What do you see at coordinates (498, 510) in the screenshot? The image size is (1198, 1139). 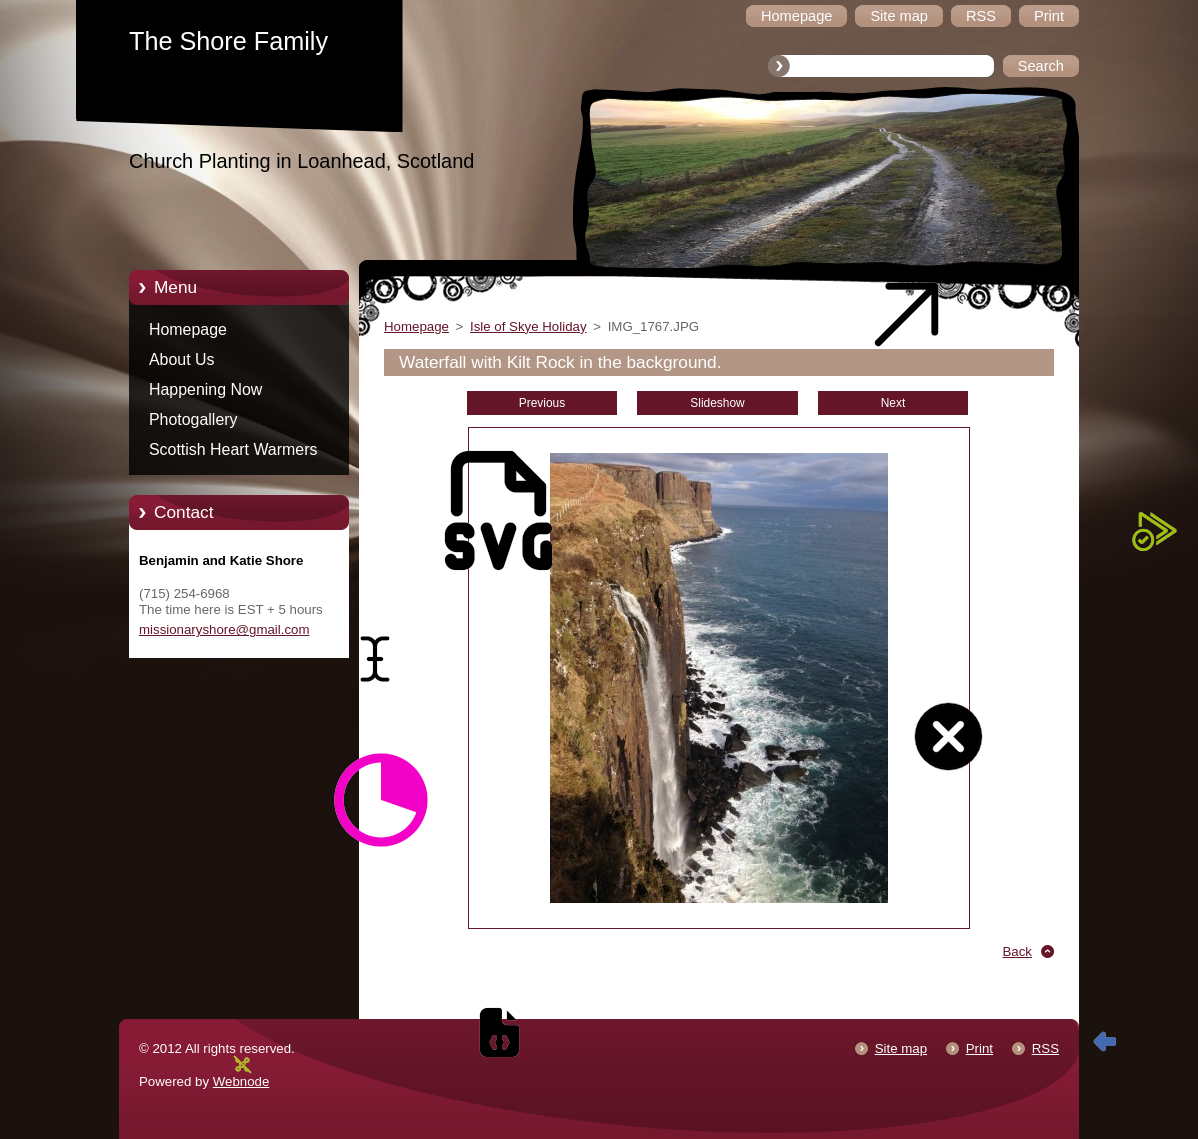 I see `indicates an SVG file type` at bounding box center [498, 510].